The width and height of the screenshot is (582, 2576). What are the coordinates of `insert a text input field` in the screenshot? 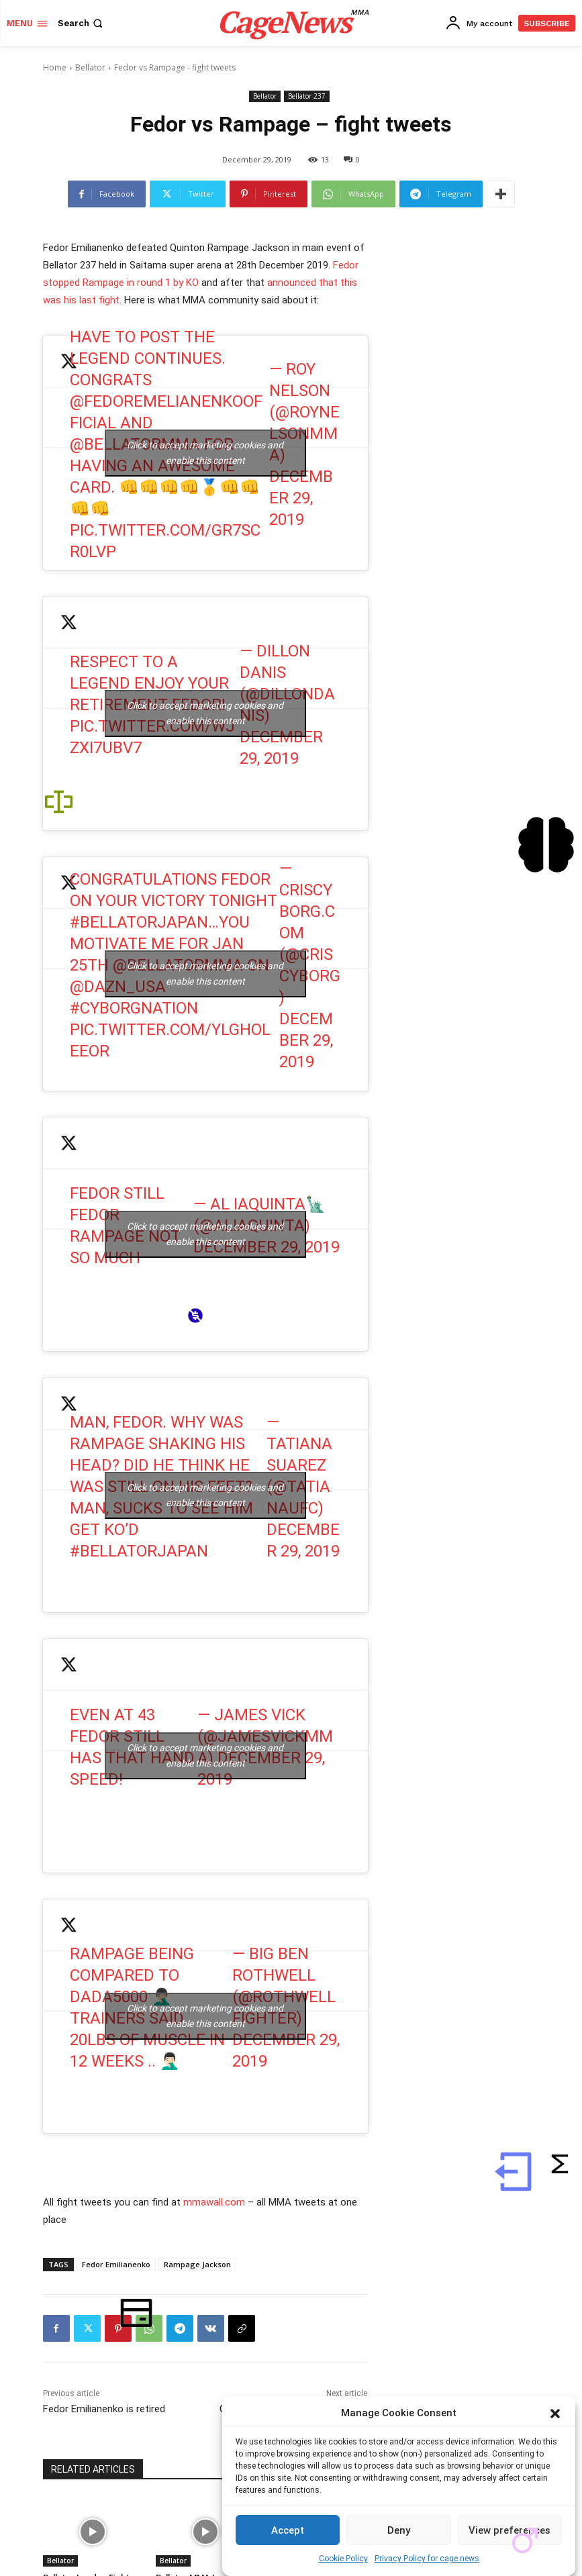 It's located at (58, 801).